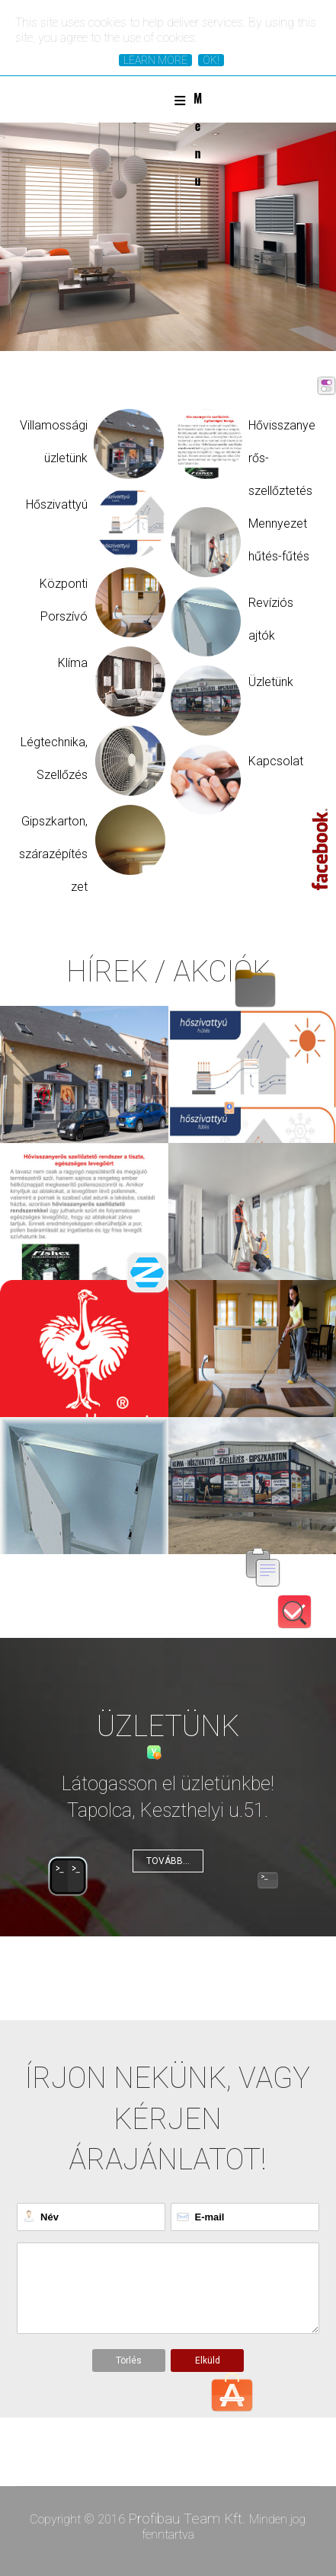 This screenshot has width=336, height=2576. I want to click on open zorin os system settings or app launcher, so click(147, 1272).